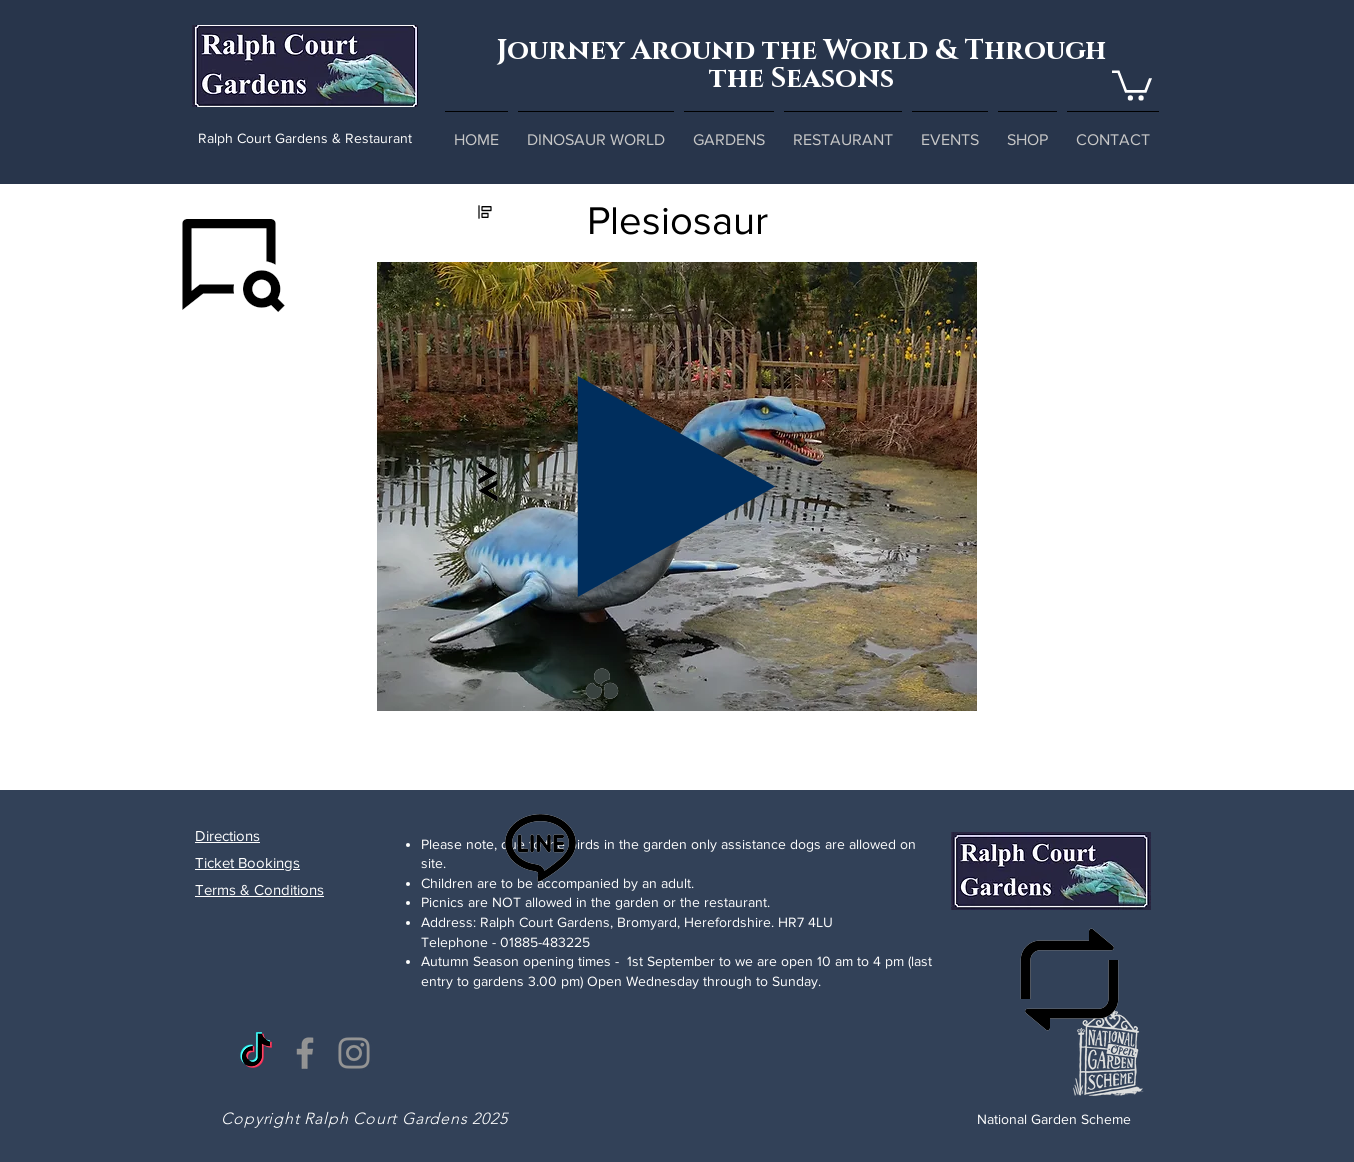 The width and height of the screenshot is (1354, 1162). What do you see at coordinates (229, 261) in the screenshot?
I see `search through chat messages` at bounding box center [229, 261].